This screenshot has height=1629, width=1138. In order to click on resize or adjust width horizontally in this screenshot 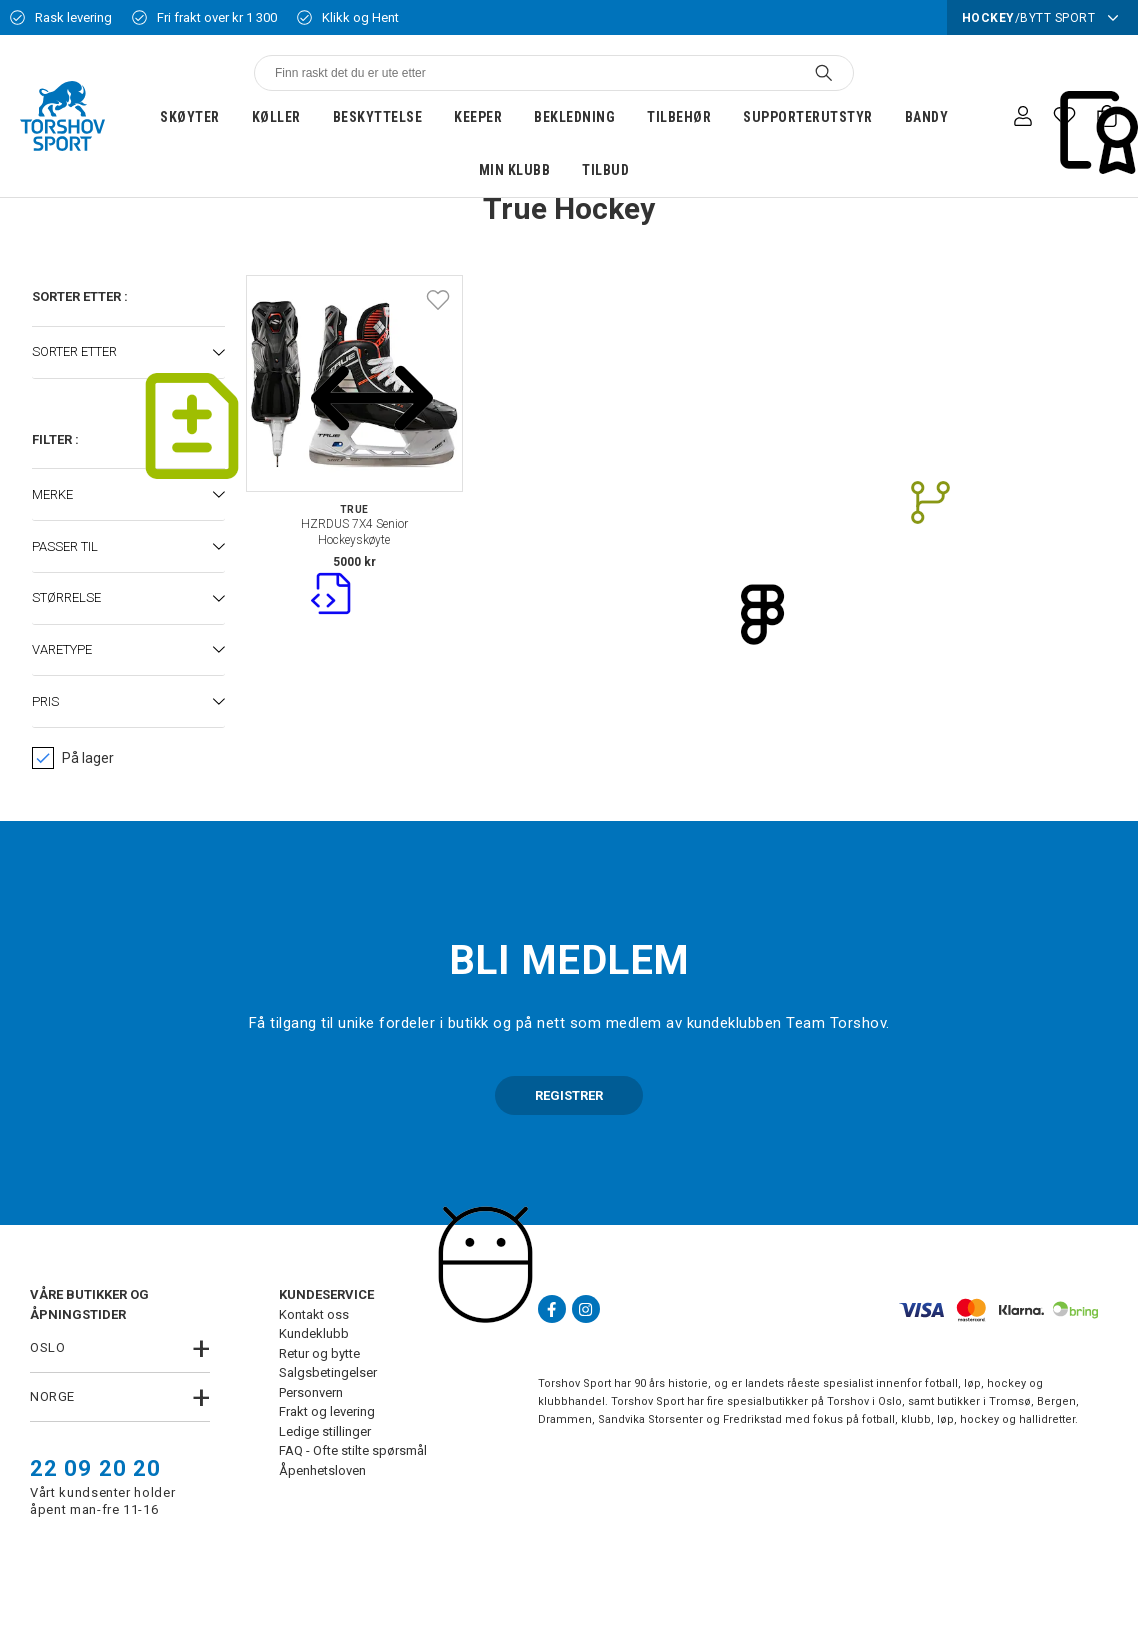, I will do `click(372, 400)`.